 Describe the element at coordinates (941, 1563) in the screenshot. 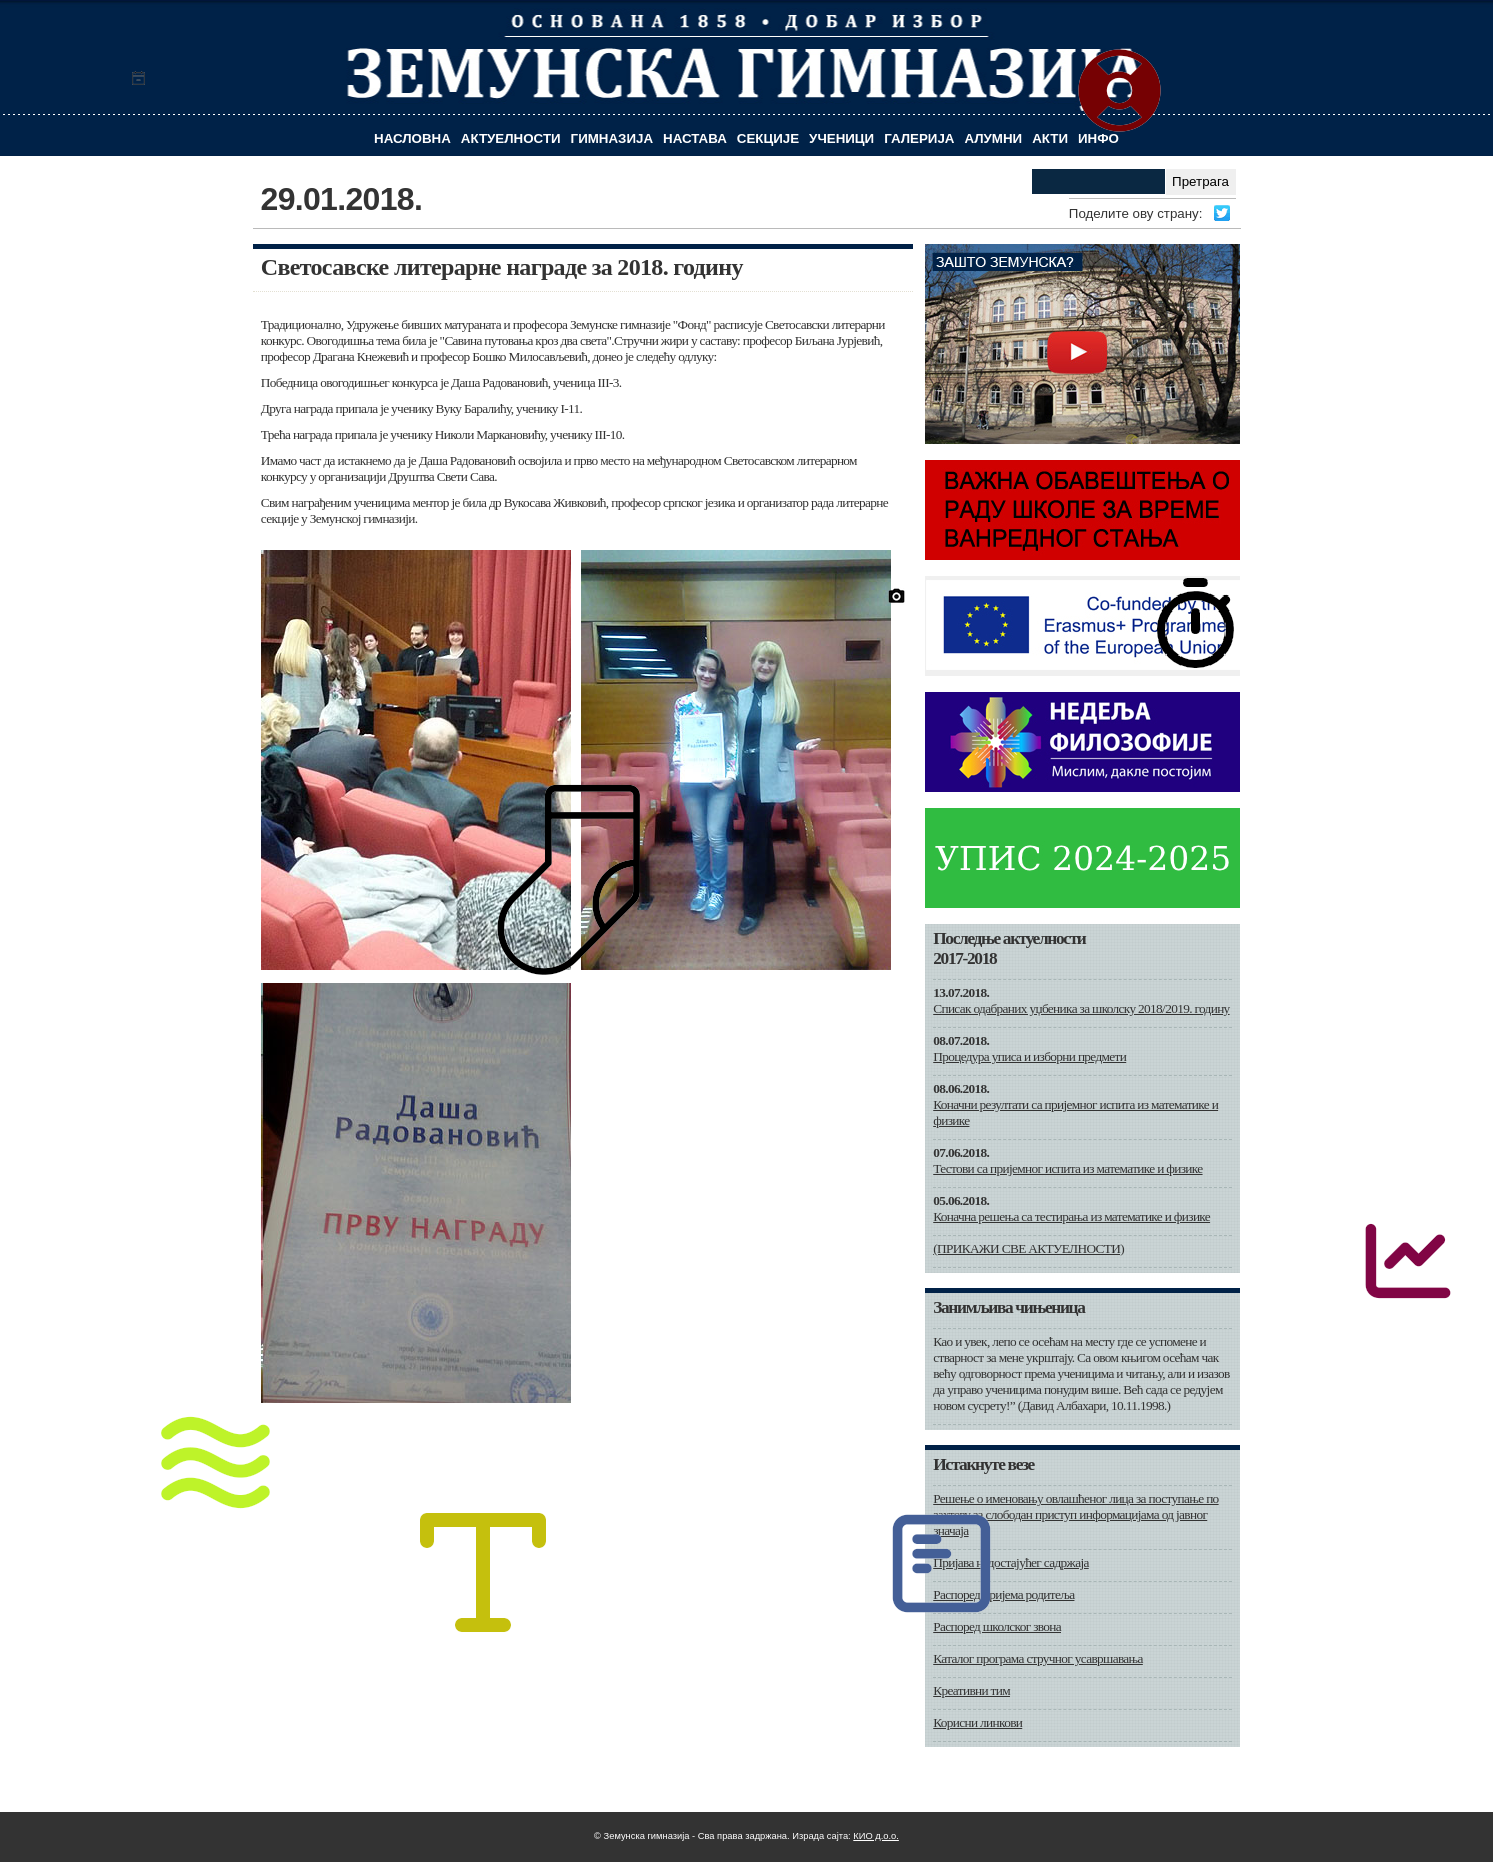

I see `align content to top-left of container` at that location.